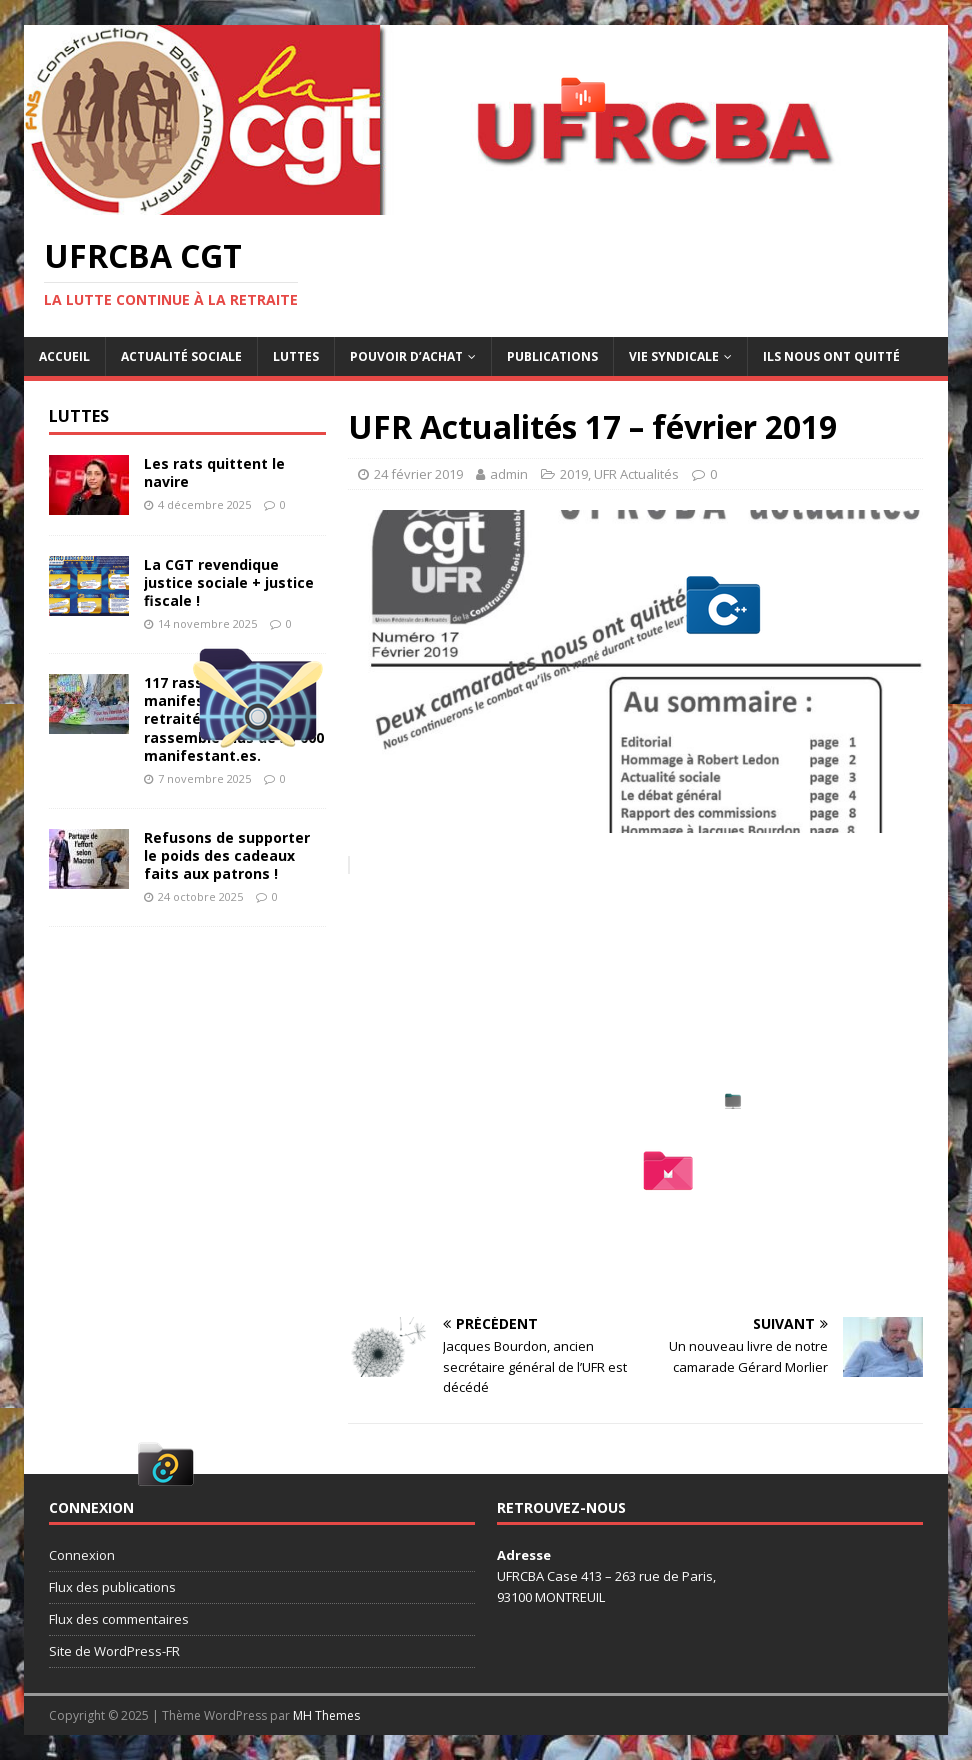 The image size is (972, 1760). What do you see at coordinates (723, 607) in the screenshot?
I see `open folder containing C++ project files` at bounding box center [723, 607].